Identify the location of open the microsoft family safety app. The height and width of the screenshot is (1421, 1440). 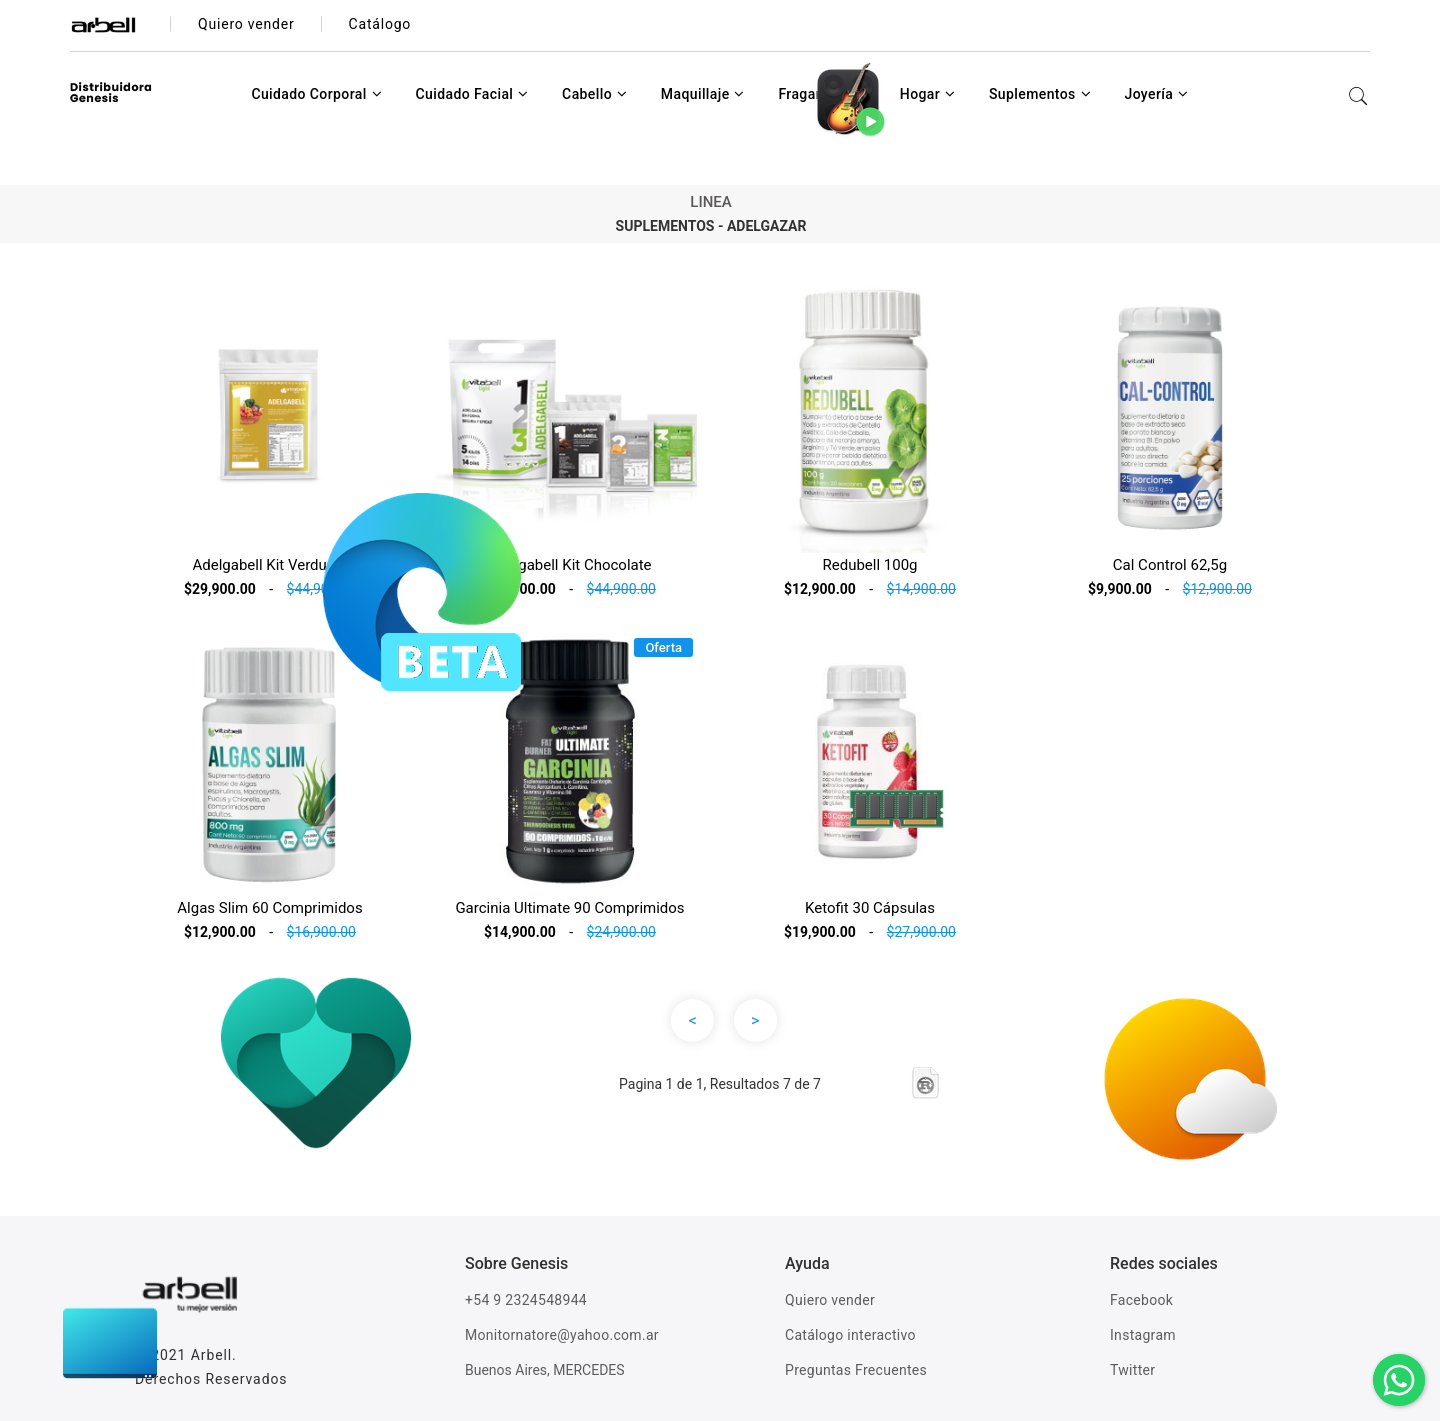
(316, 1061).